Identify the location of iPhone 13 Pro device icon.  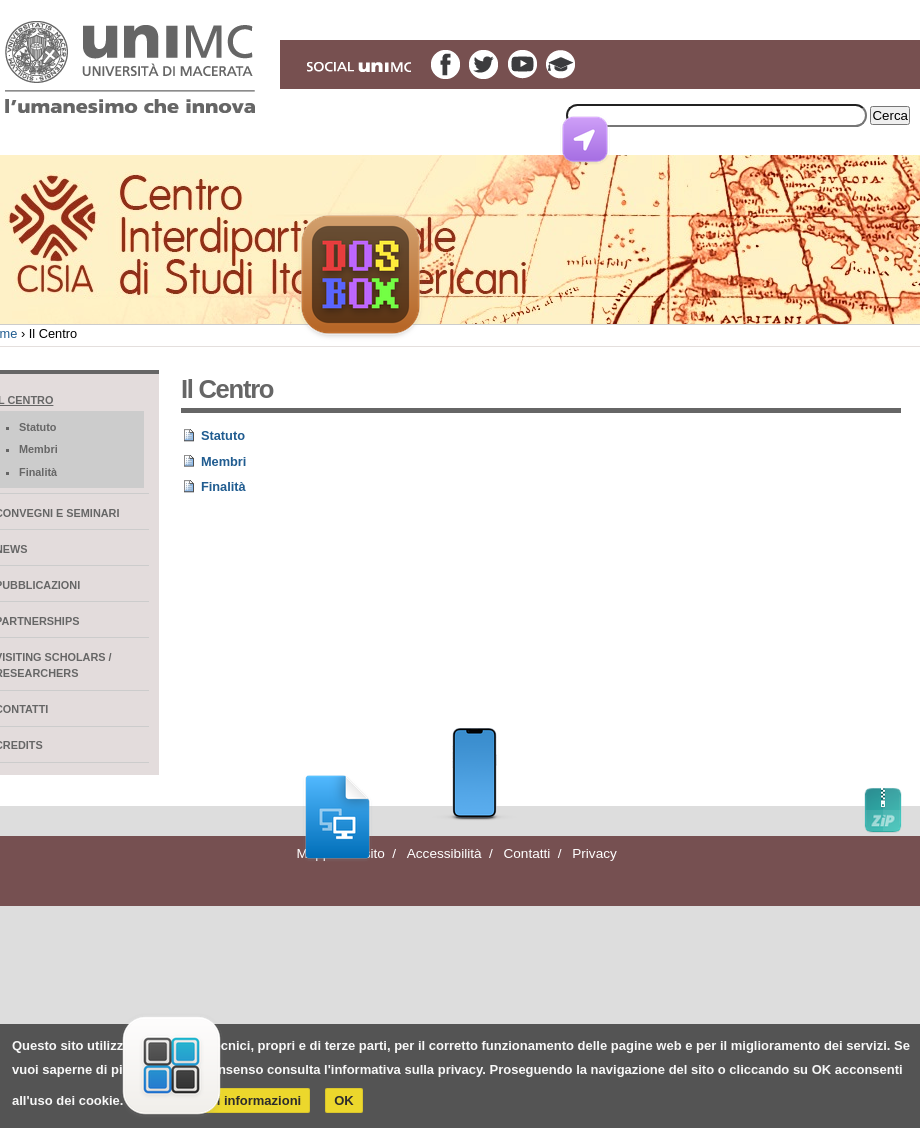
(474, 774).